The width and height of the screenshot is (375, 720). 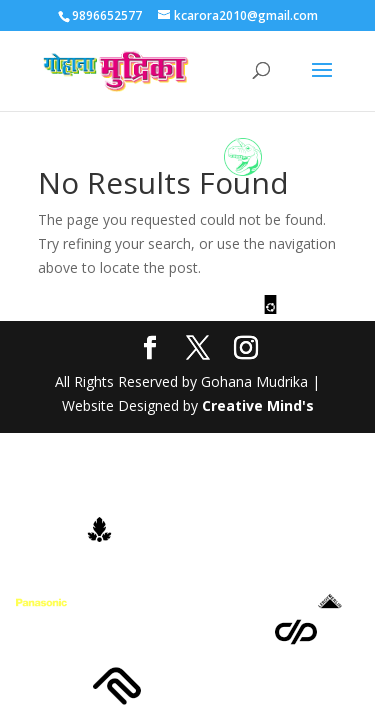 I want to click on rumahweb company logo, so click(x=117, y=686).